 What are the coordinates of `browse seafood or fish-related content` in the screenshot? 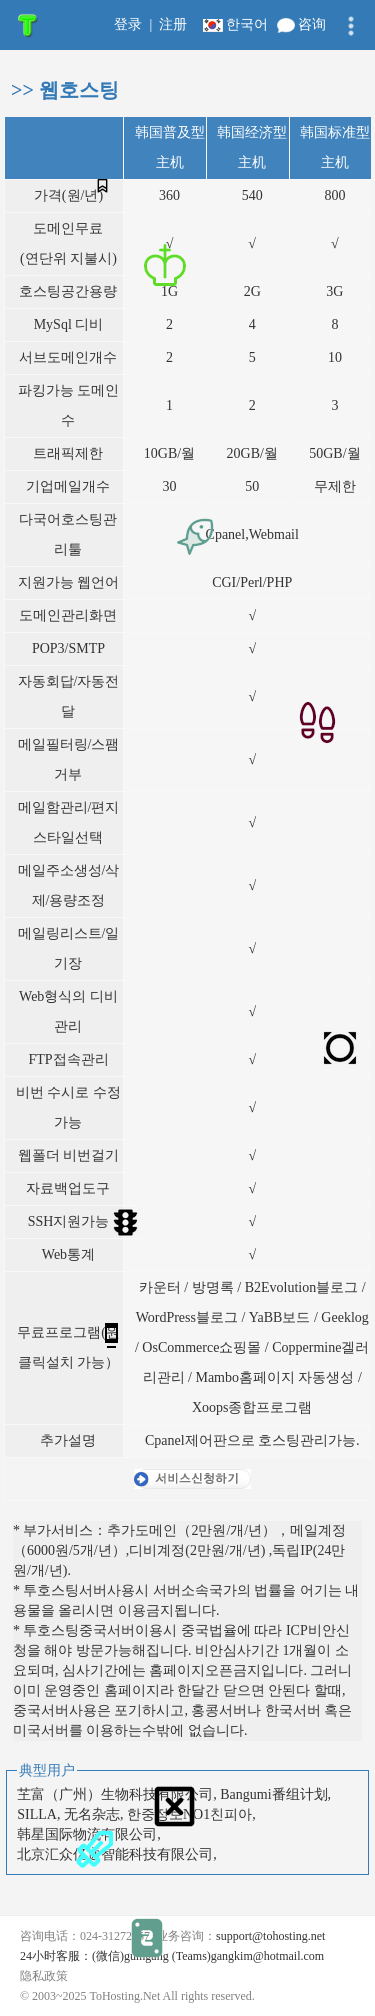 It's located at (197, 535).